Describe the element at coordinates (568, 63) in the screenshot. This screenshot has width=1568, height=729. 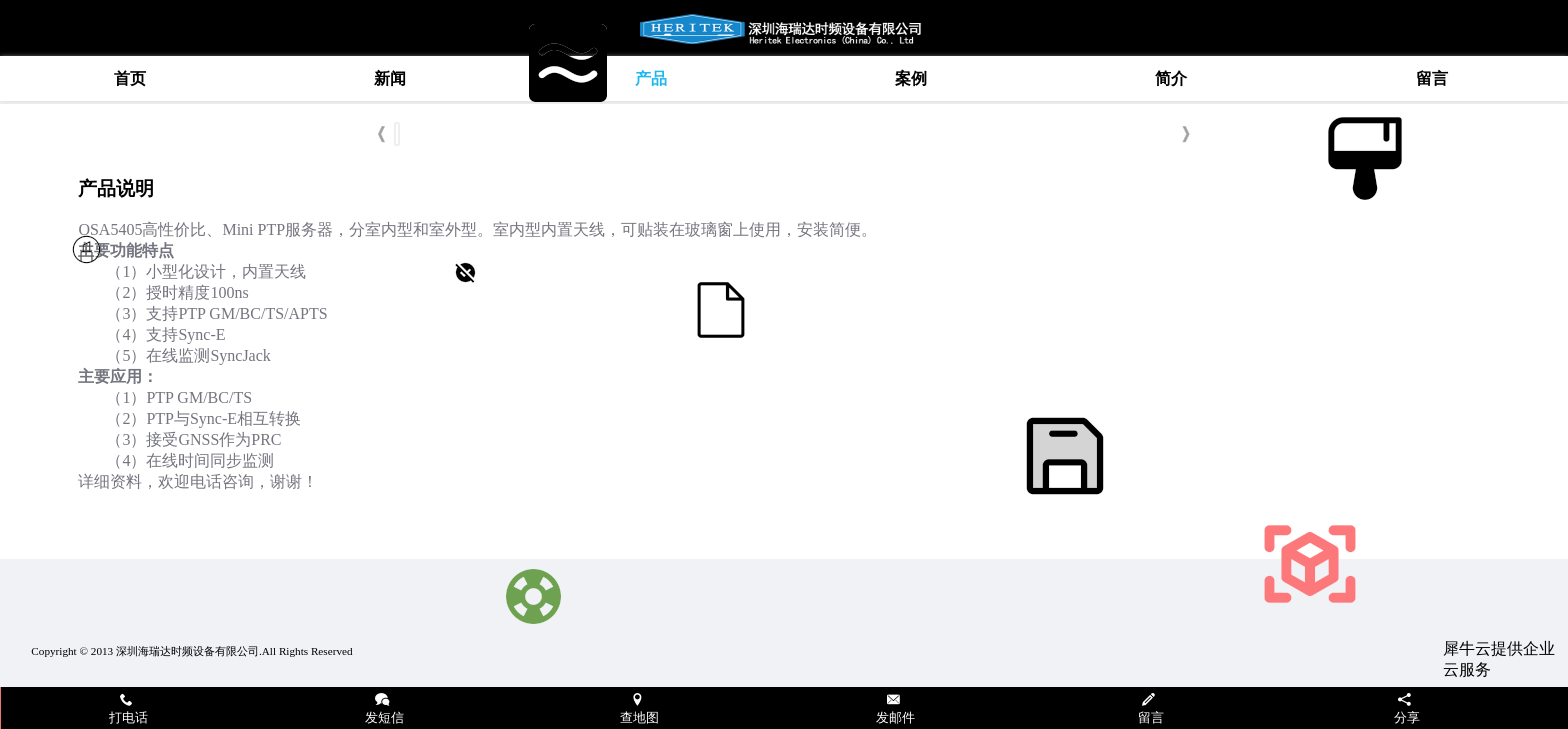
I see `indicates approximate or estimated value` at that location.